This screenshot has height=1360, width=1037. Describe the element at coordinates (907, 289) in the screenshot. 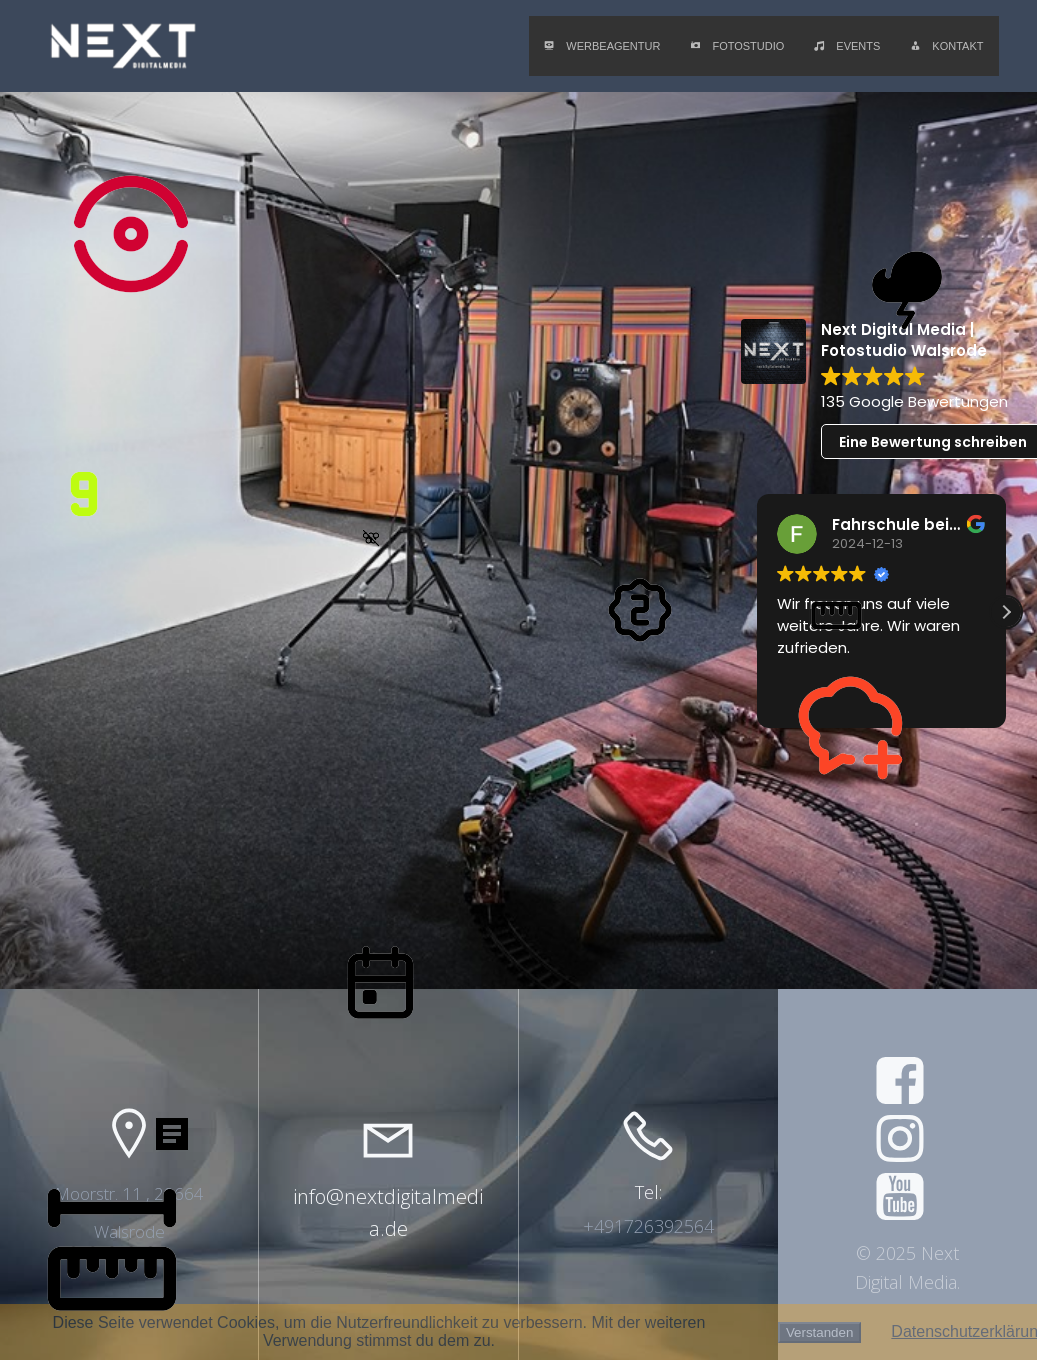

I see `indicates thunderstorm or severe weather conditions` at that location.